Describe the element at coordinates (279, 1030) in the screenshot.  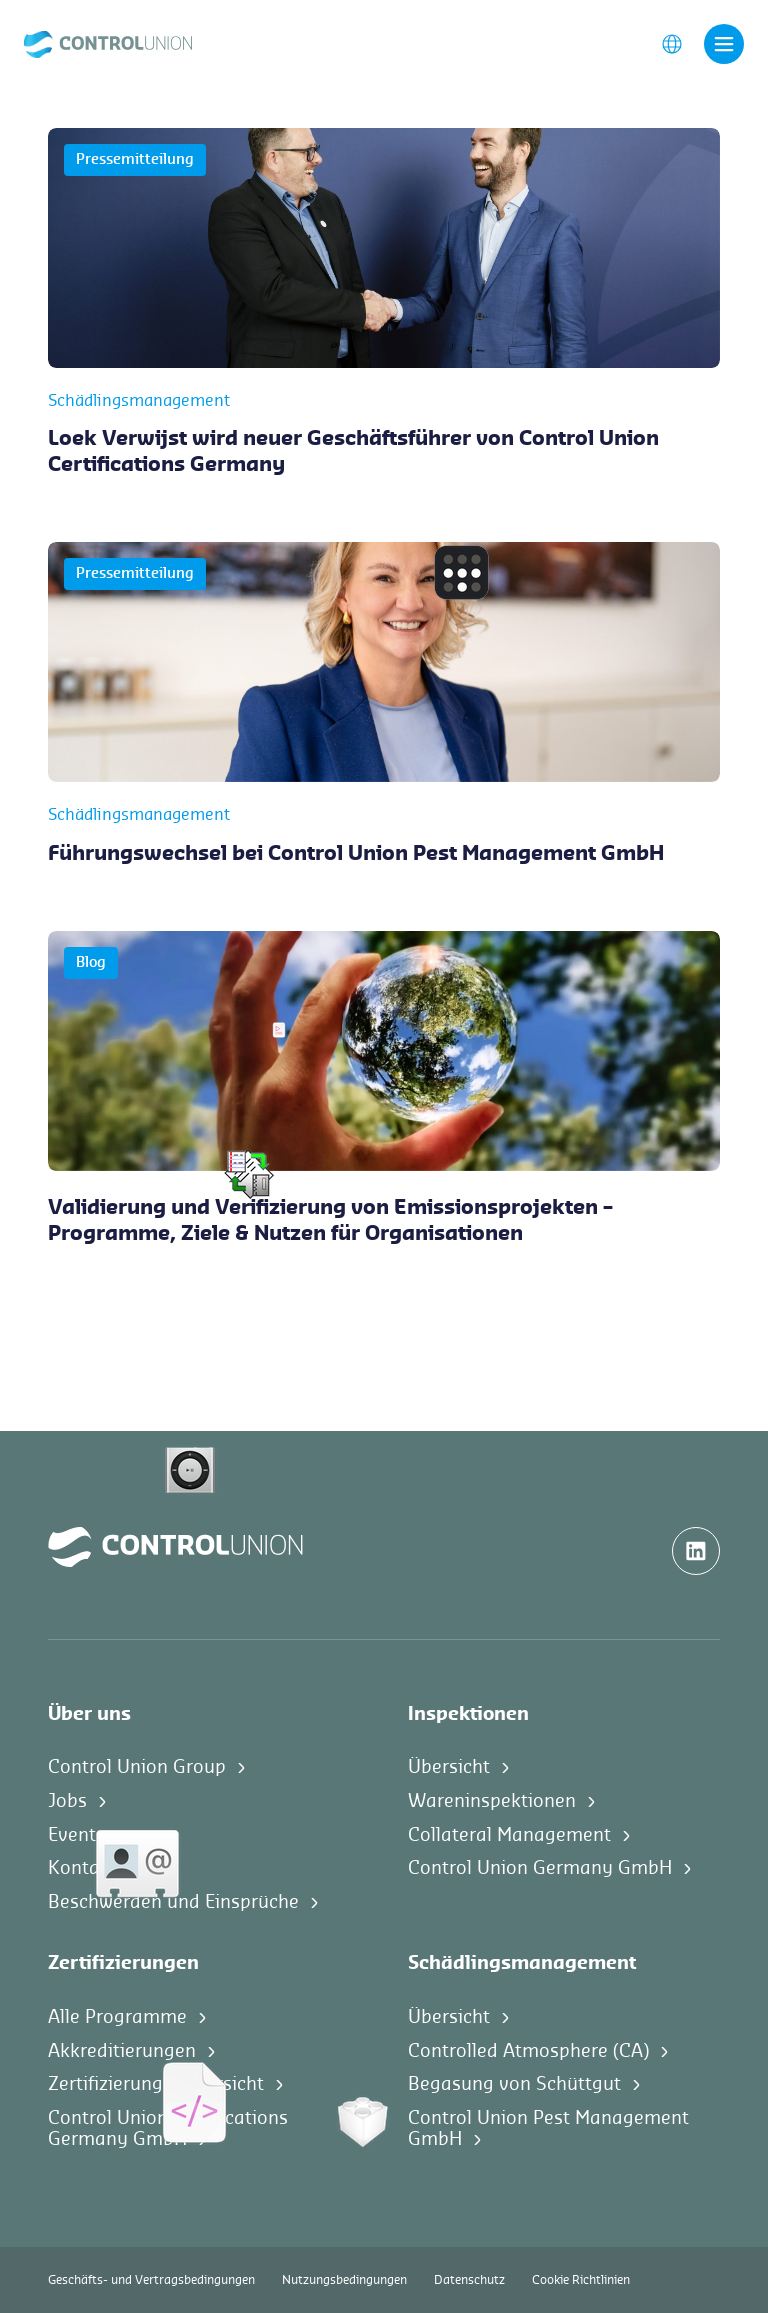
I see `an audio playlist file` at that location.